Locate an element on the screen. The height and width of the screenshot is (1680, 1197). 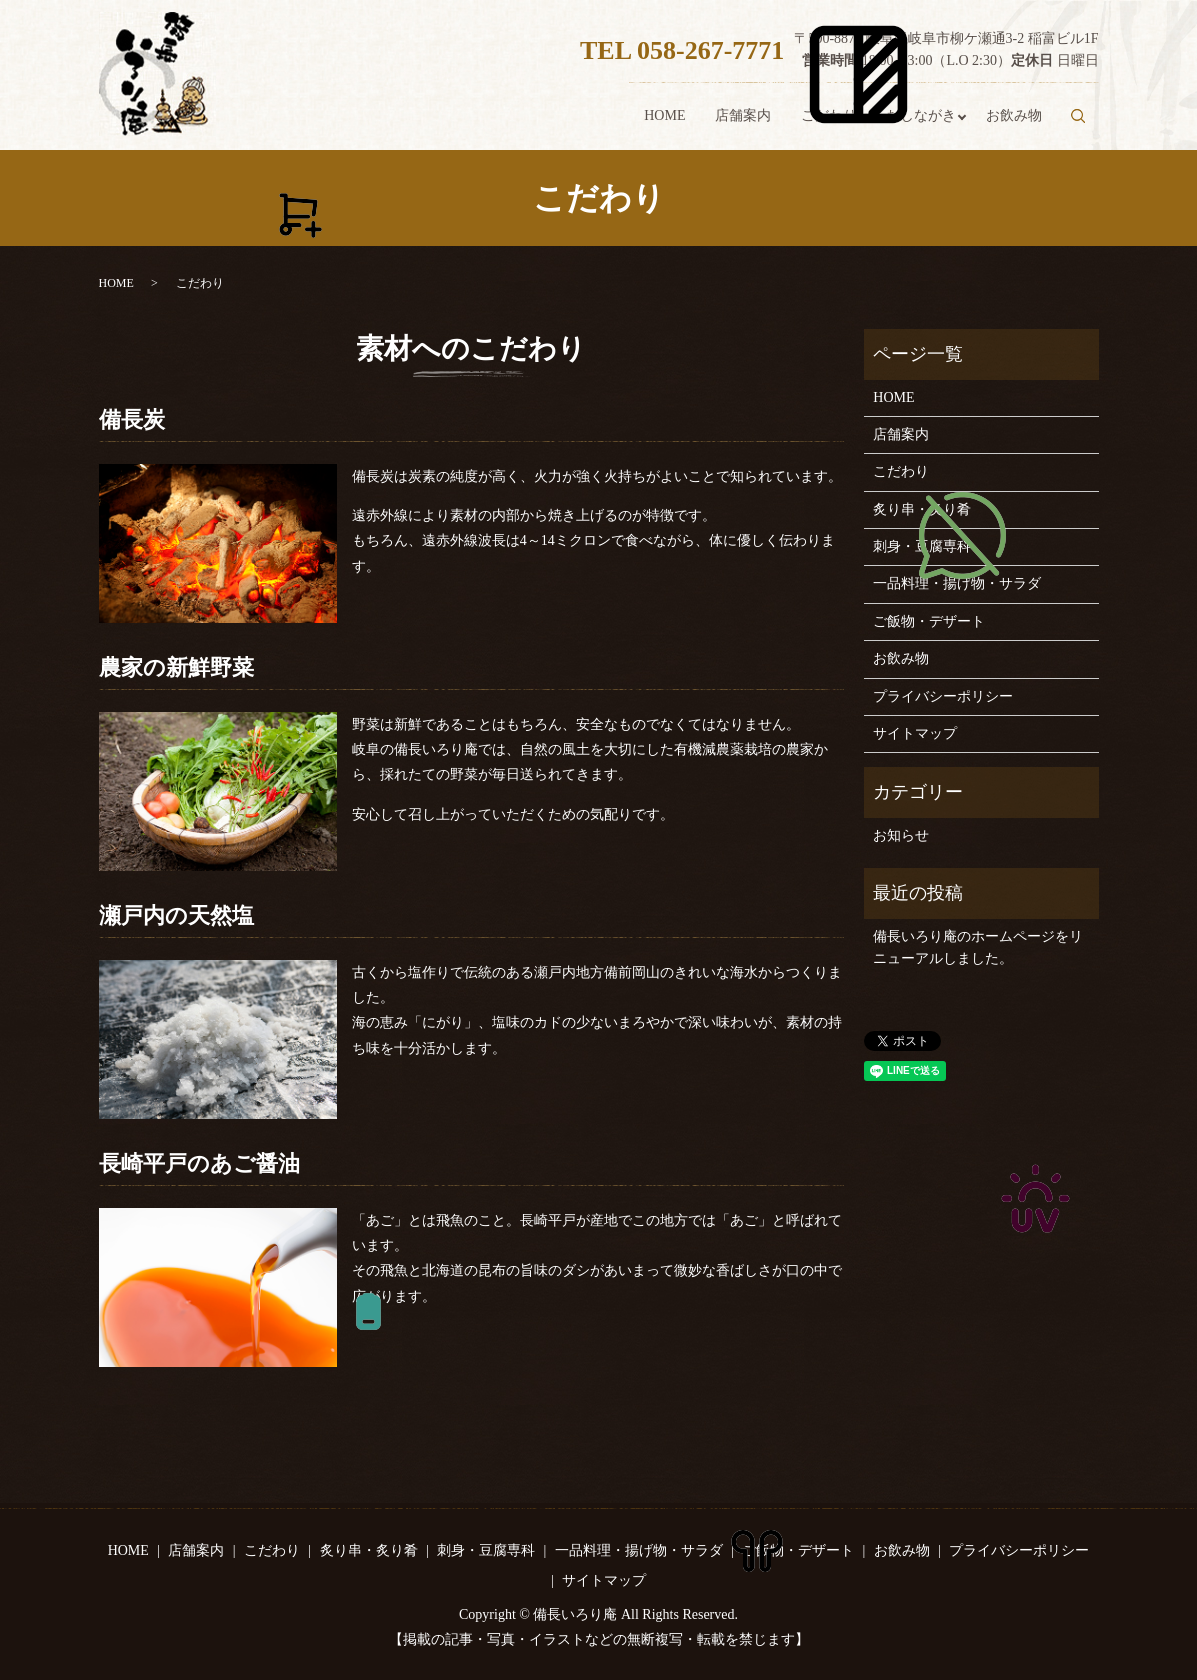
mute or disable chat notifications is located at coordinates (962, 535).